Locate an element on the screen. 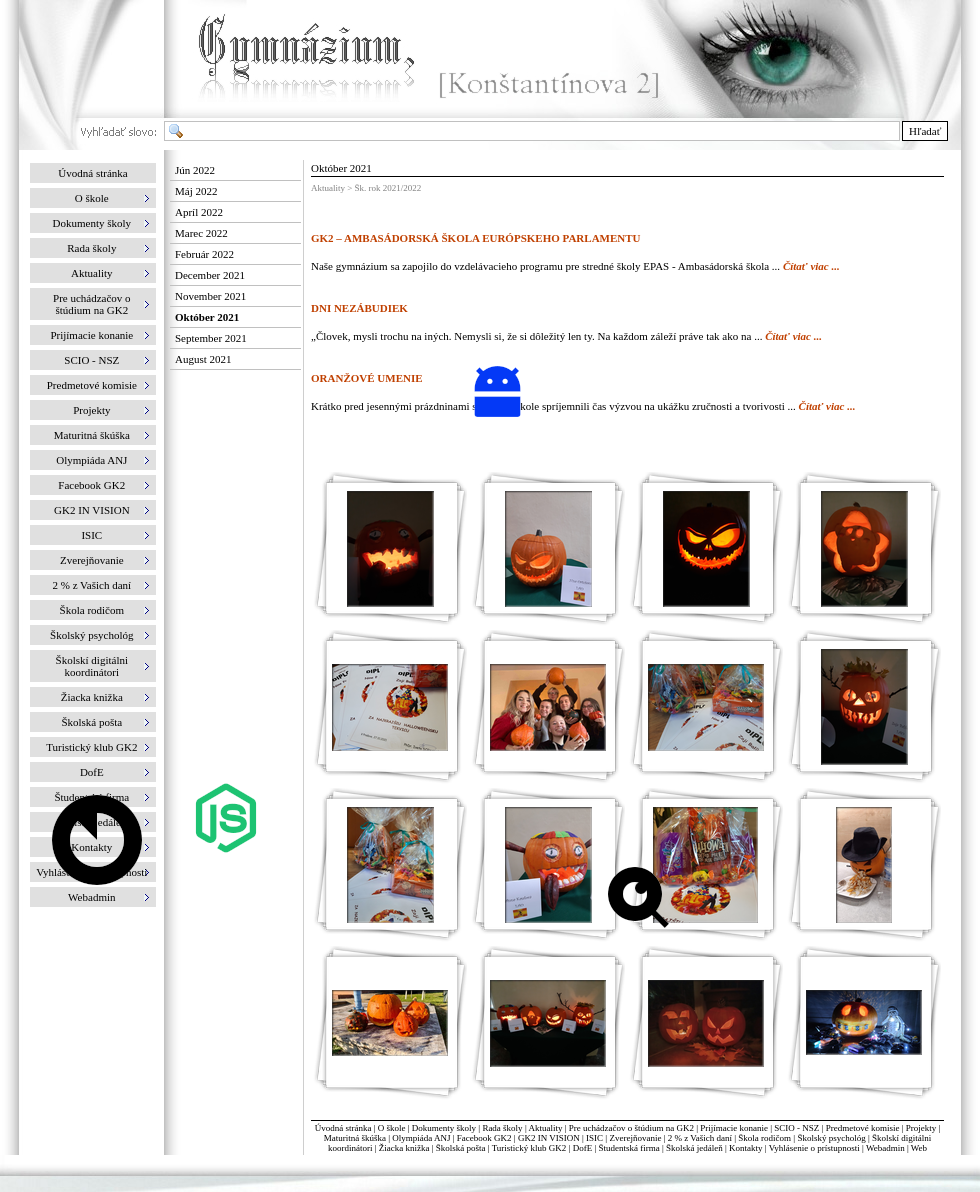  search with visual recognition is located at coordinates (638, 897).